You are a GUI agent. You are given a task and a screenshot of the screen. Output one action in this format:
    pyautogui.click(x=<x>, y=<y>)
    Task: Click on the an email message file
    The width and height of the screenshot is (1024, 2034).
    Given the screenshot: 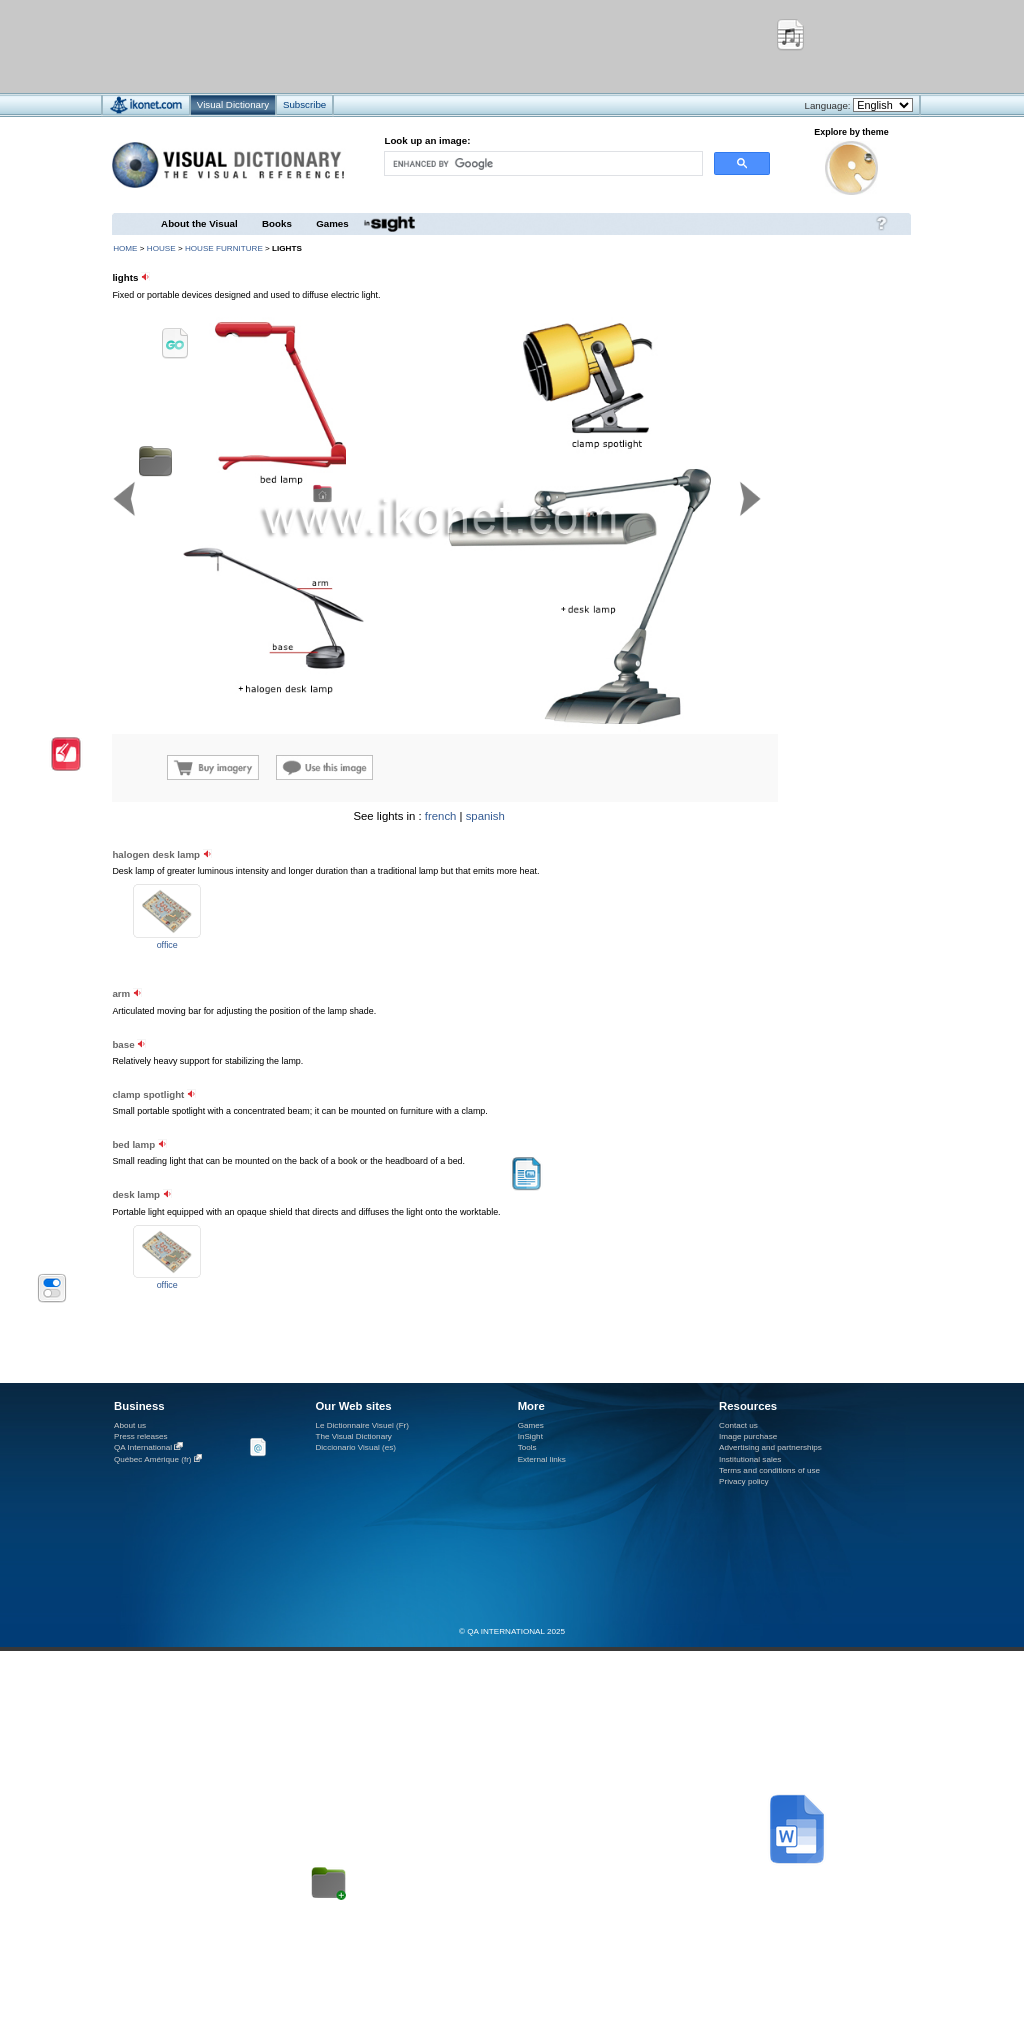 What is the action you would take?
    pyautogui.click(x=258, y=1447)
    